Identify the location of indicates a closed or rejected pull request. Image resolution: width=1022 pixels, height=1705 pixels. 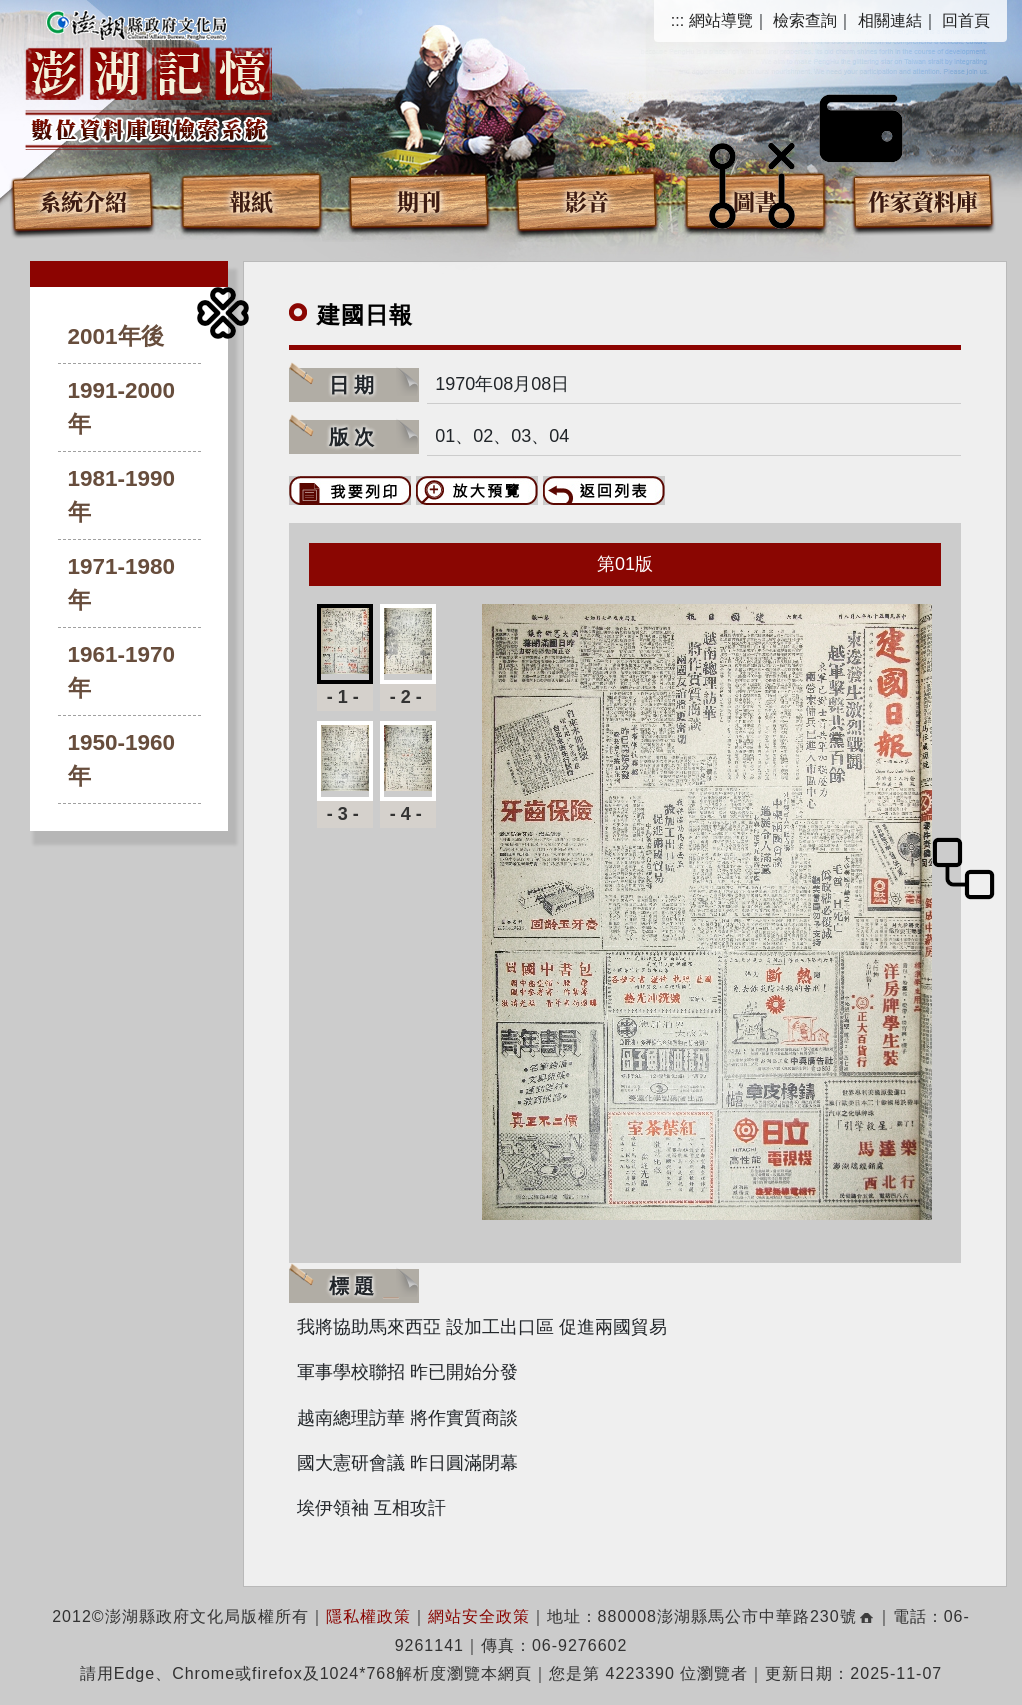
(752, 186).